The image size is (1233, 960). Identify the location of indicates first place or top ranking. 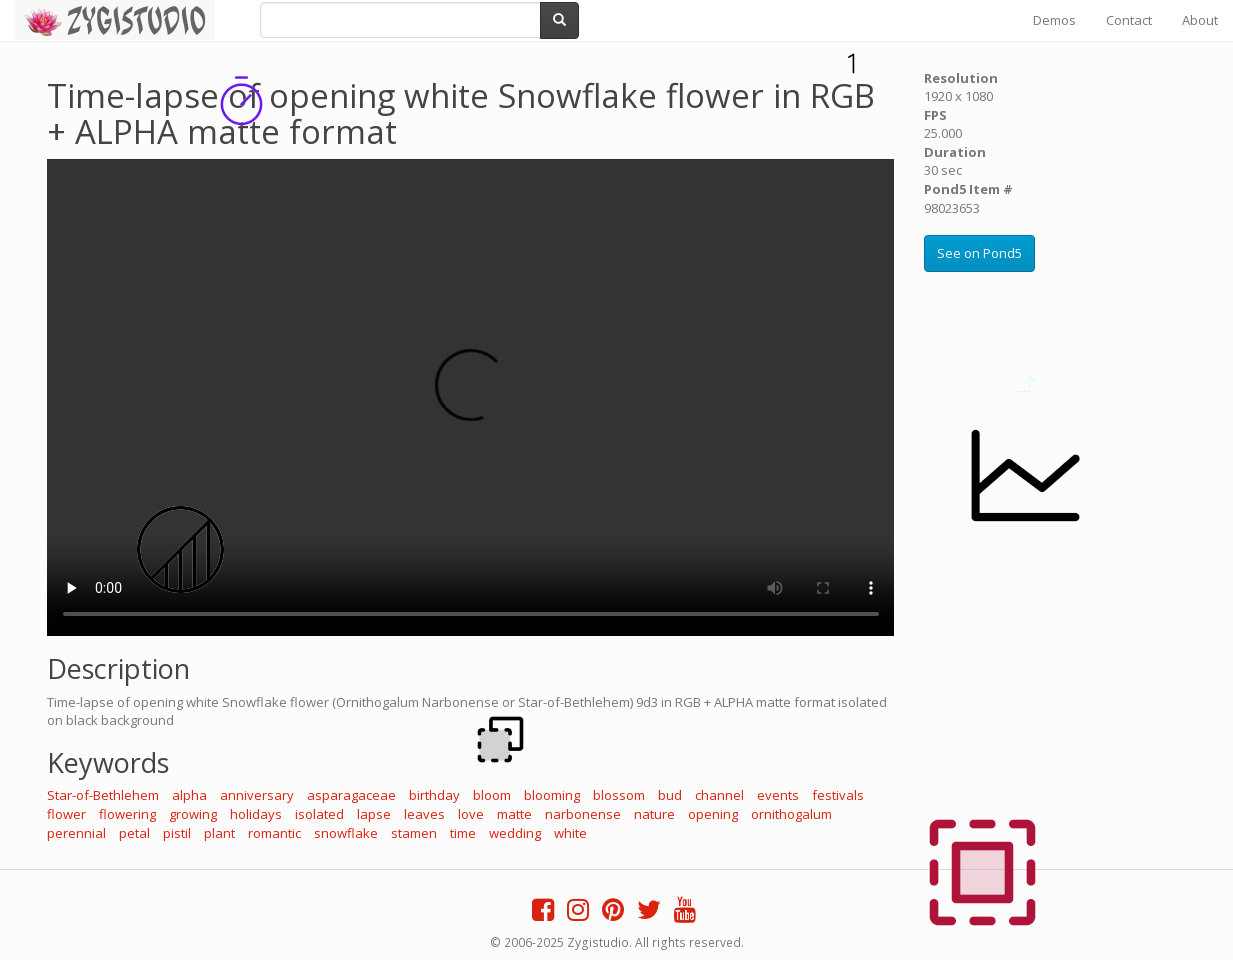
(852, 63).